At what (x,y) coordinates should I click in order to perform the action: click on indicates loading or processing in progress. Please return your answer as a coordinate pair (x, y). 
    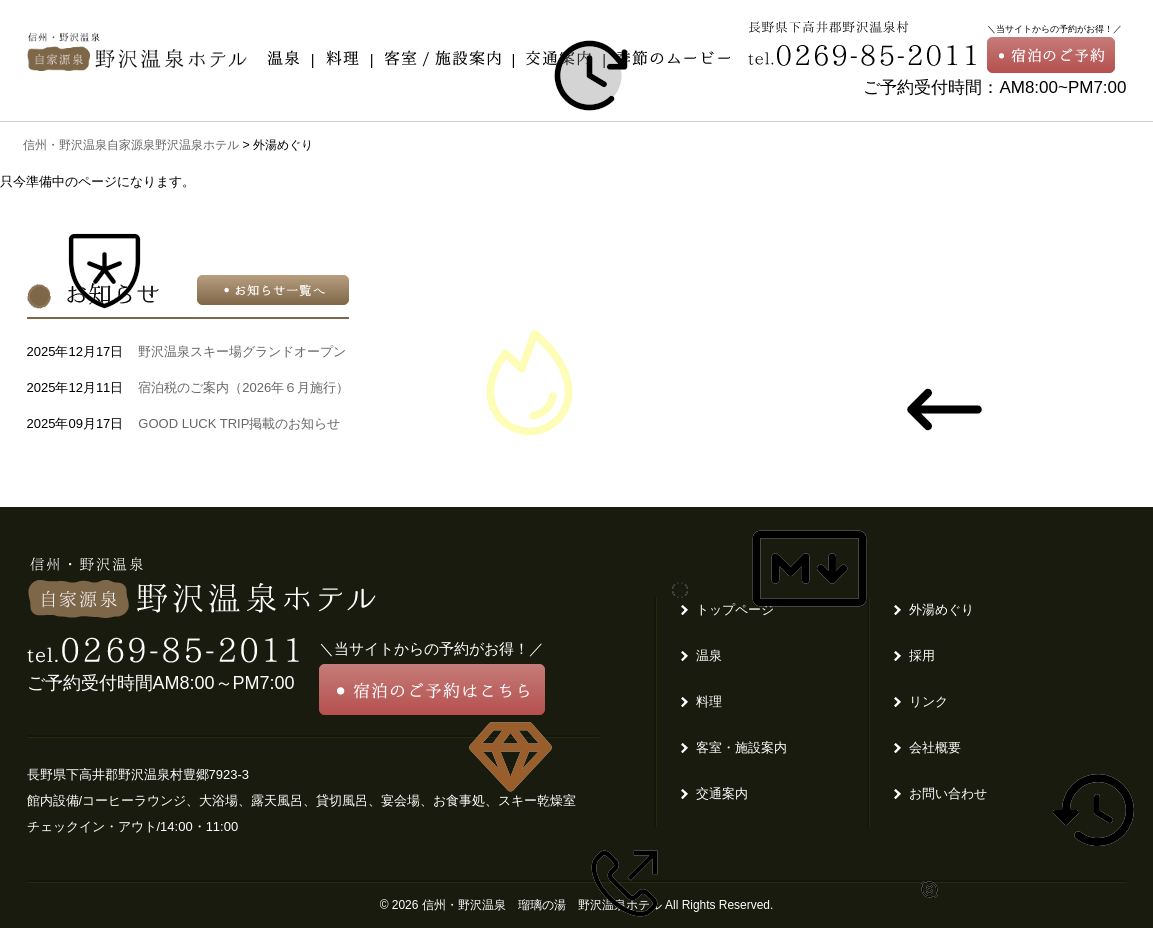
    Looking at the image, I should click on (680, 590).